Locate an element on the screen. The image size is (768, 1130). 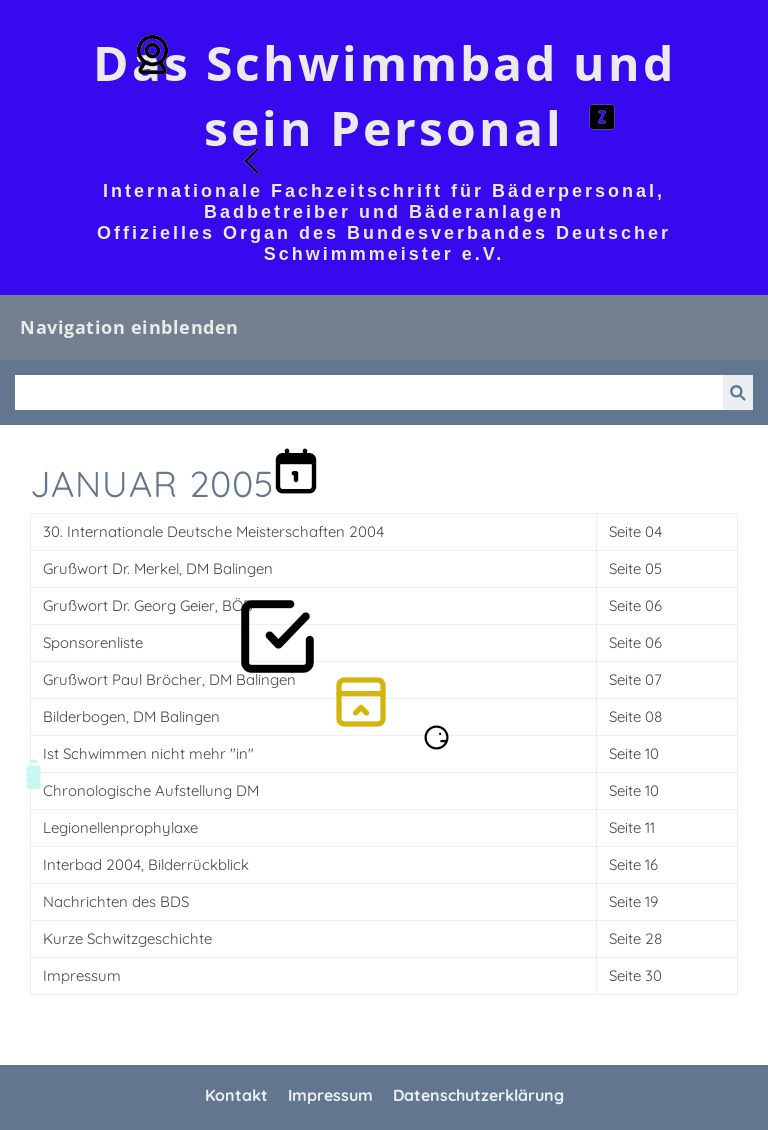
emoji or mood selector looking right is located at coordinates (436, 737).